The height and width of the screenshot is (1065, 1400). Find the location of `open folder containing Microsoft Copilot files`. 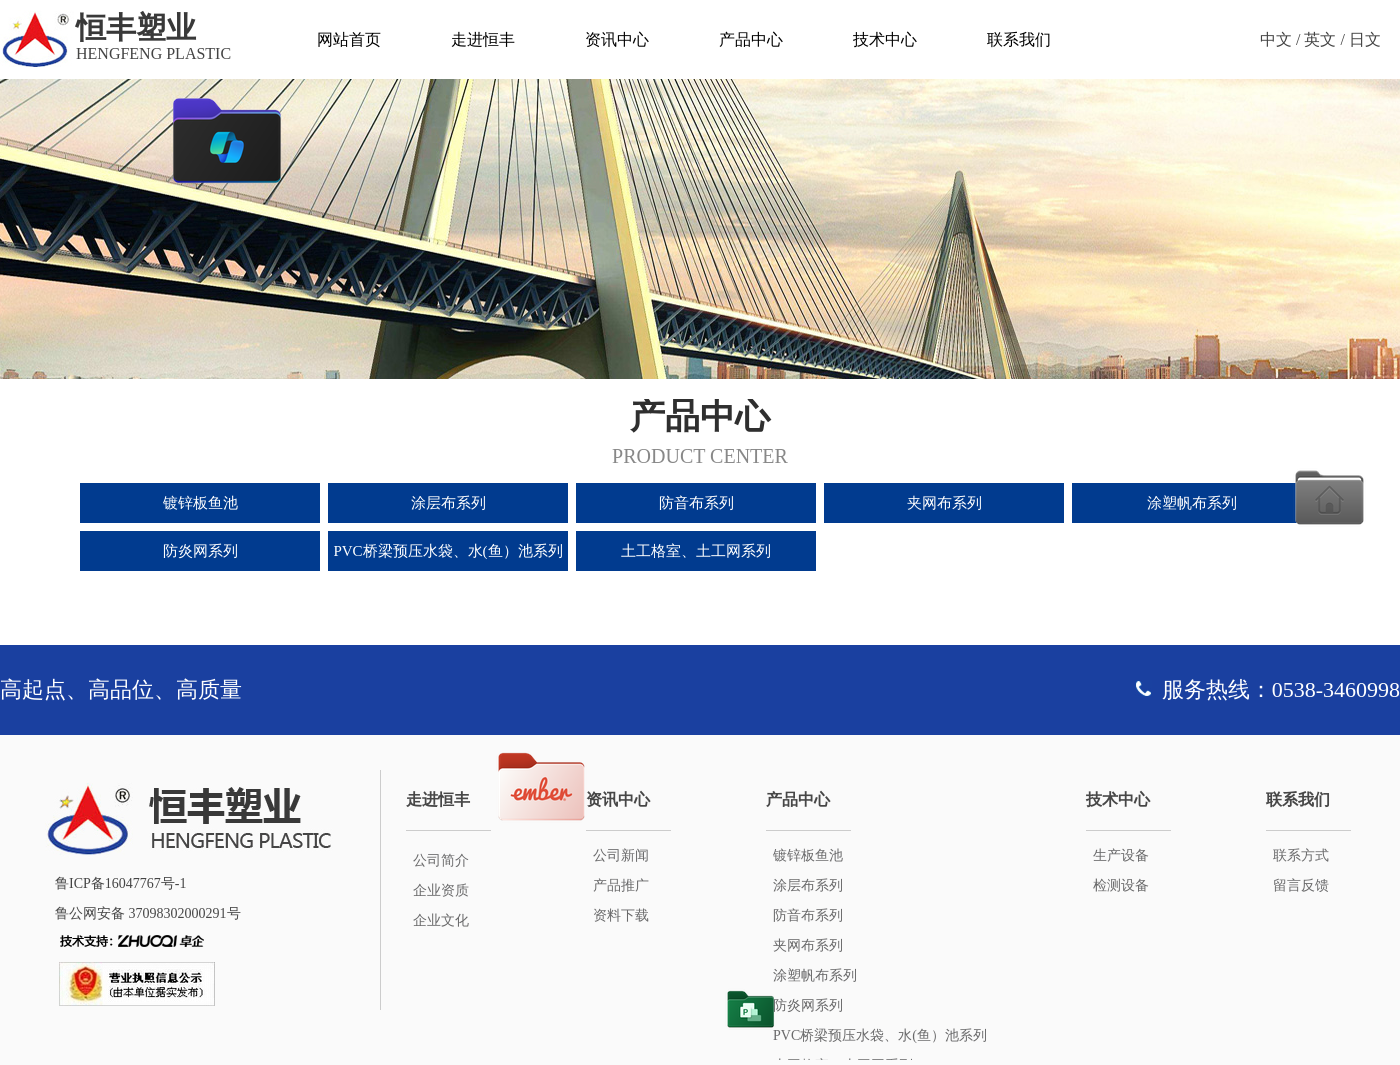

open folder containing Microsoft Copilot files is located at coordinates (226, 143).